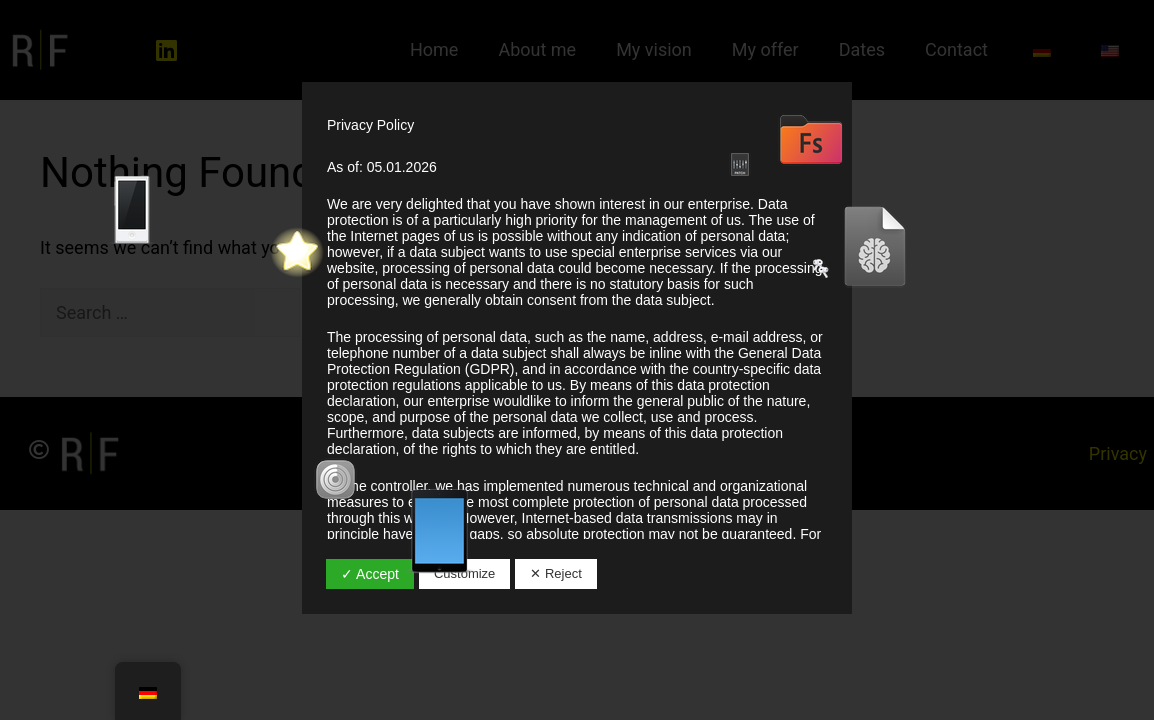 Image resolution: width=1154 pixels, height=720 pixels. Describe the element at coordinates (439, 523) in the screenshot. I see `view connected iPad mini device` at that location.